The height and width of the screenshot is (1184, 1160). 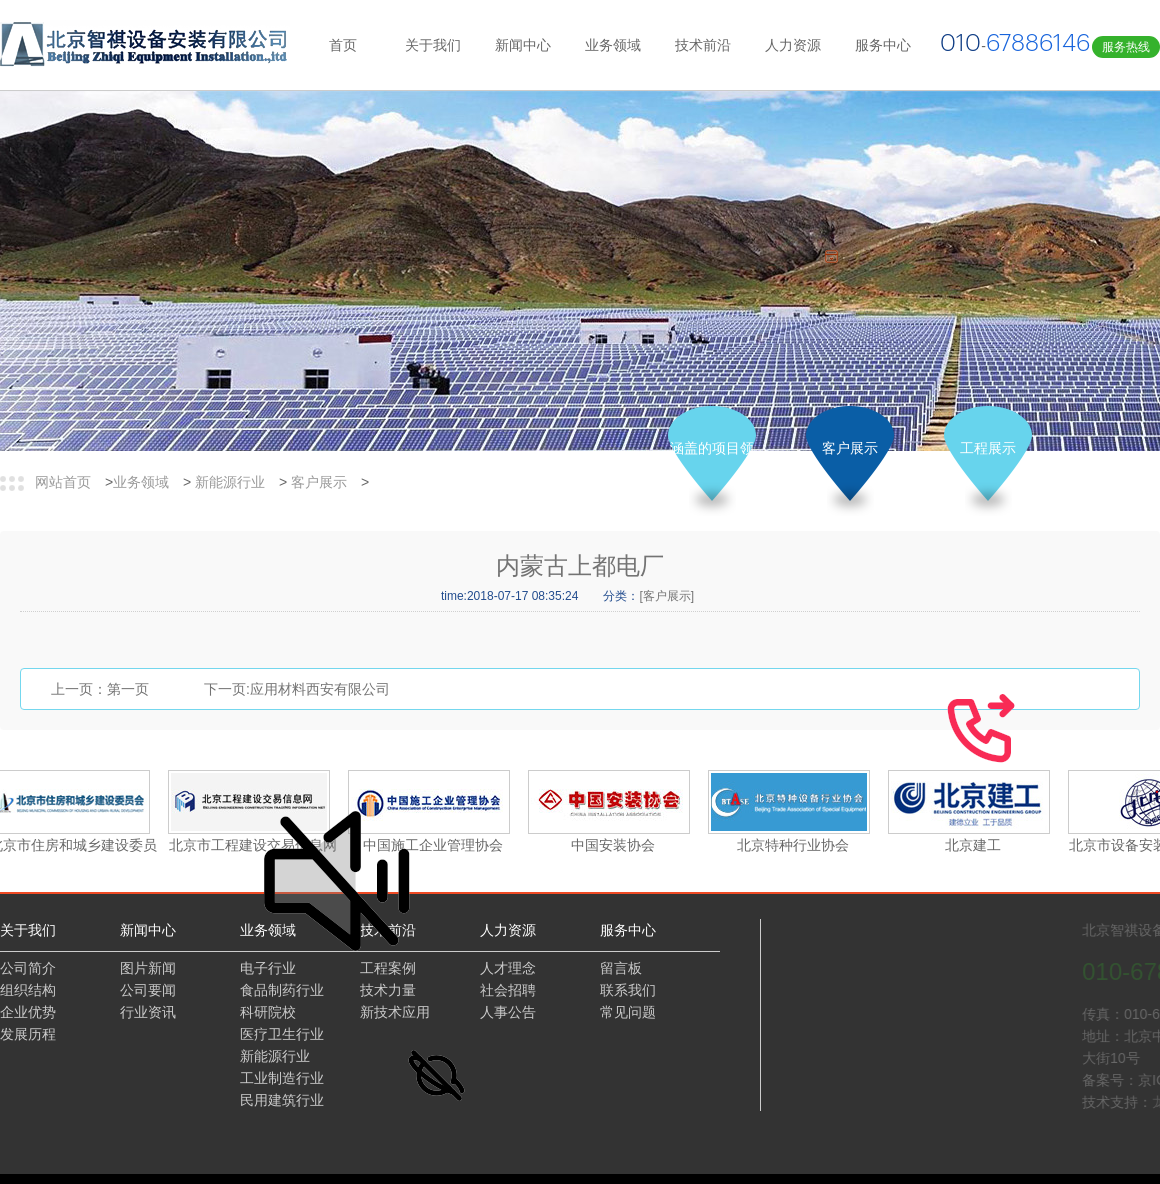 What do you see at coordinates (436, 1075) in the screenshot?
I see `disable global or worldwide access` at bounding box center [436, 1075].